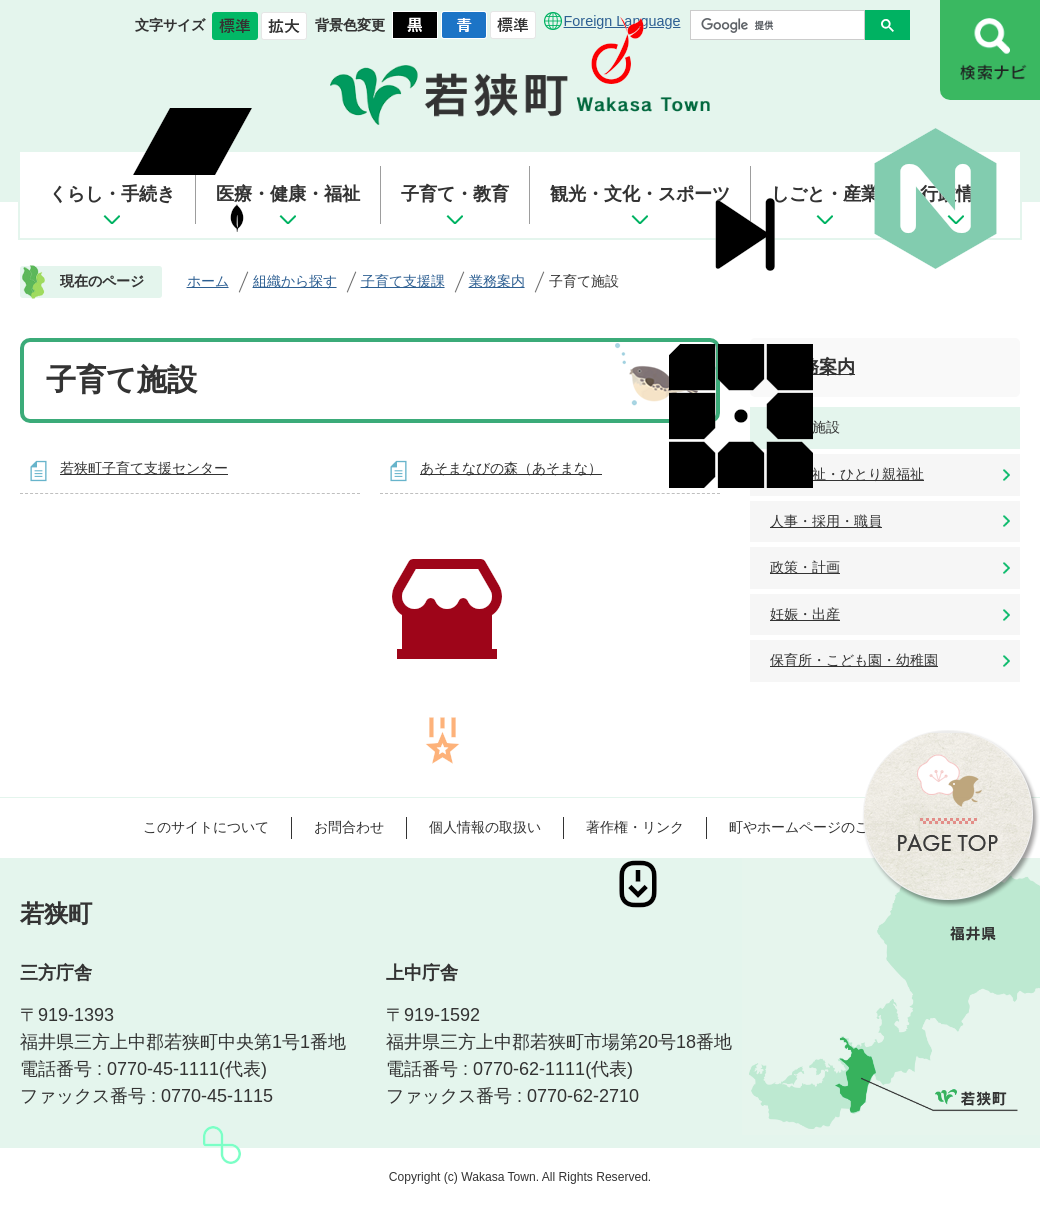  I want to click on visit or connect to Viadeo professional network, so click(617, 50).